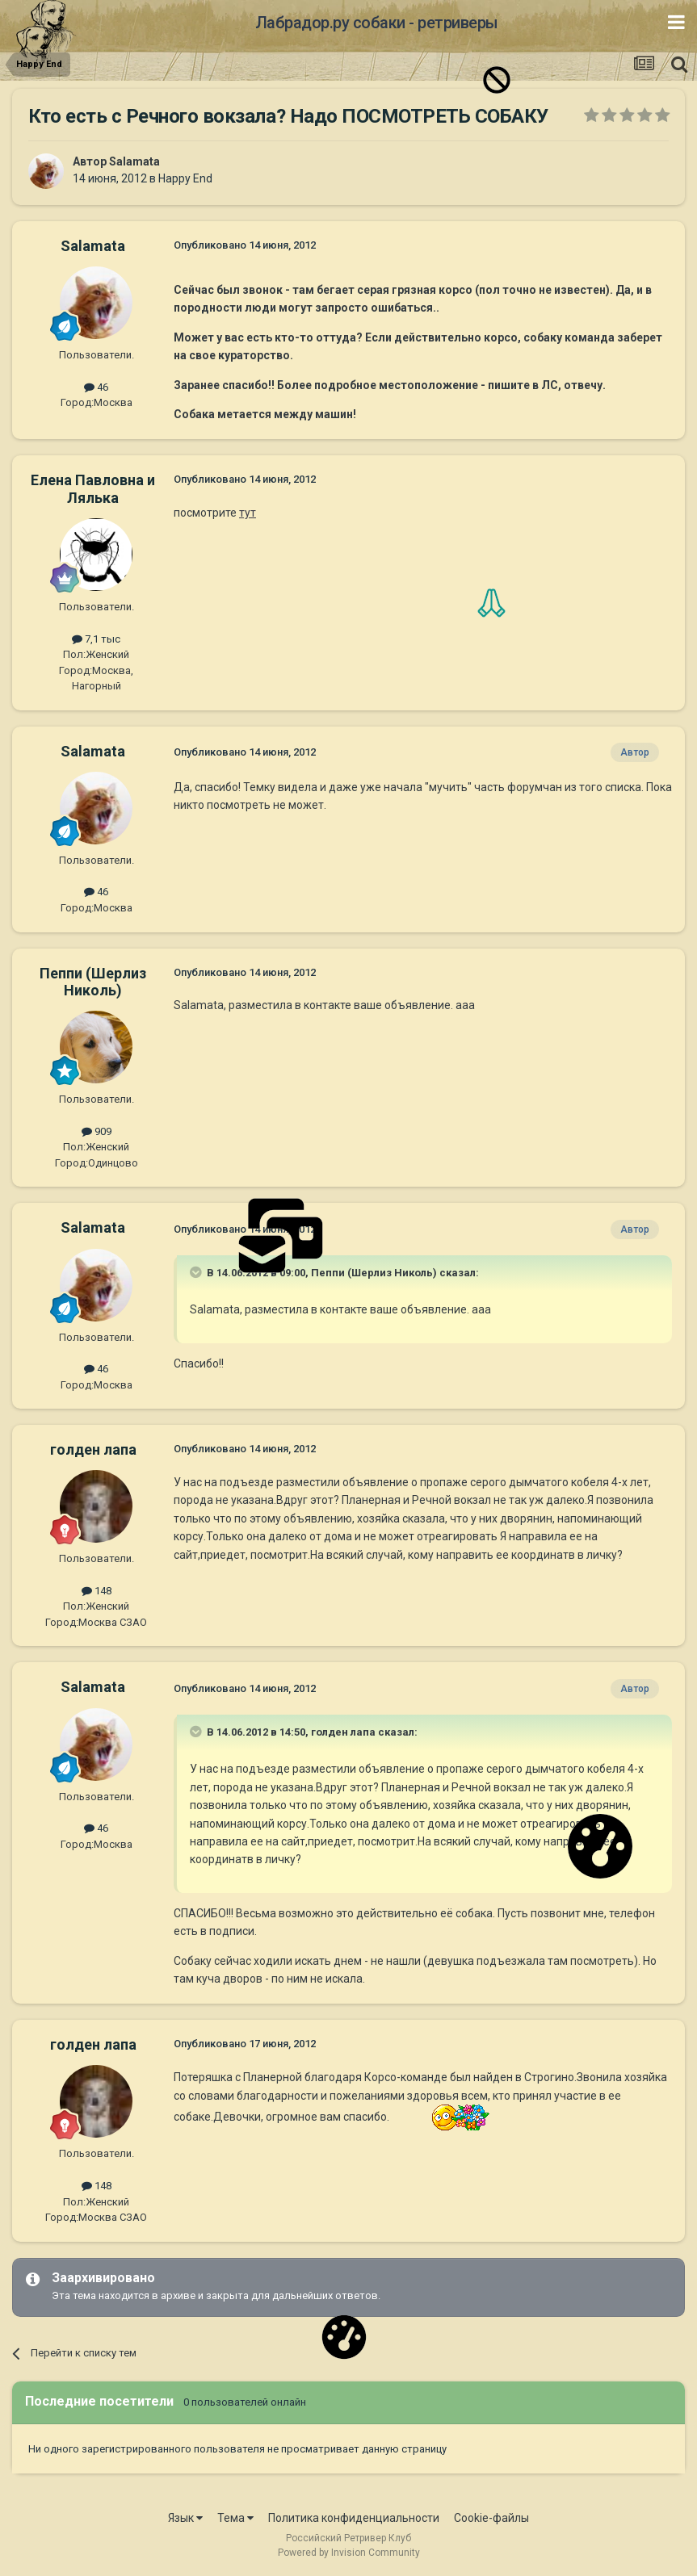 The image size is (697, 2576). Describe the element at coordinates (491, 603) in the screenshot. I see `access prayer or meditation features` at that location.